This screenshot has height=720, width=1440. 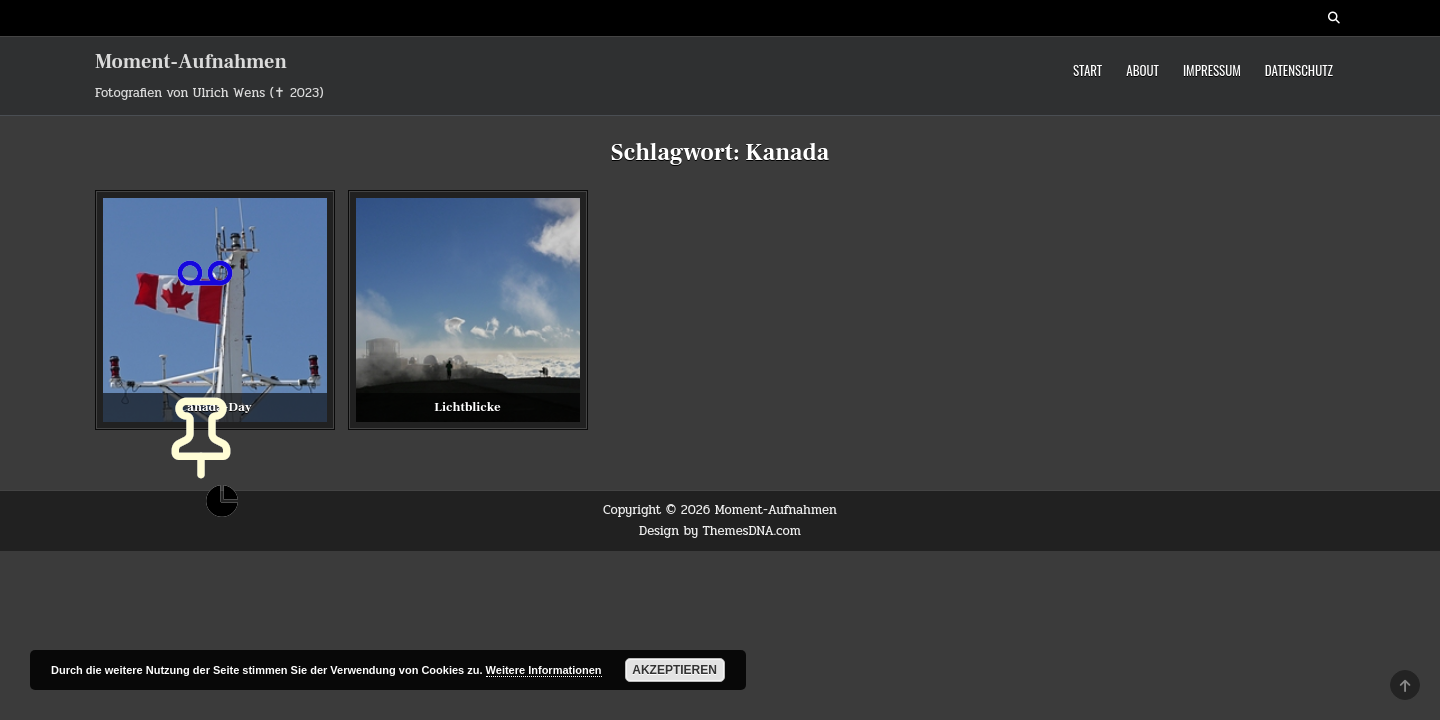 I want to click on pin an item to keep it visible, so click(x=201, y=438).